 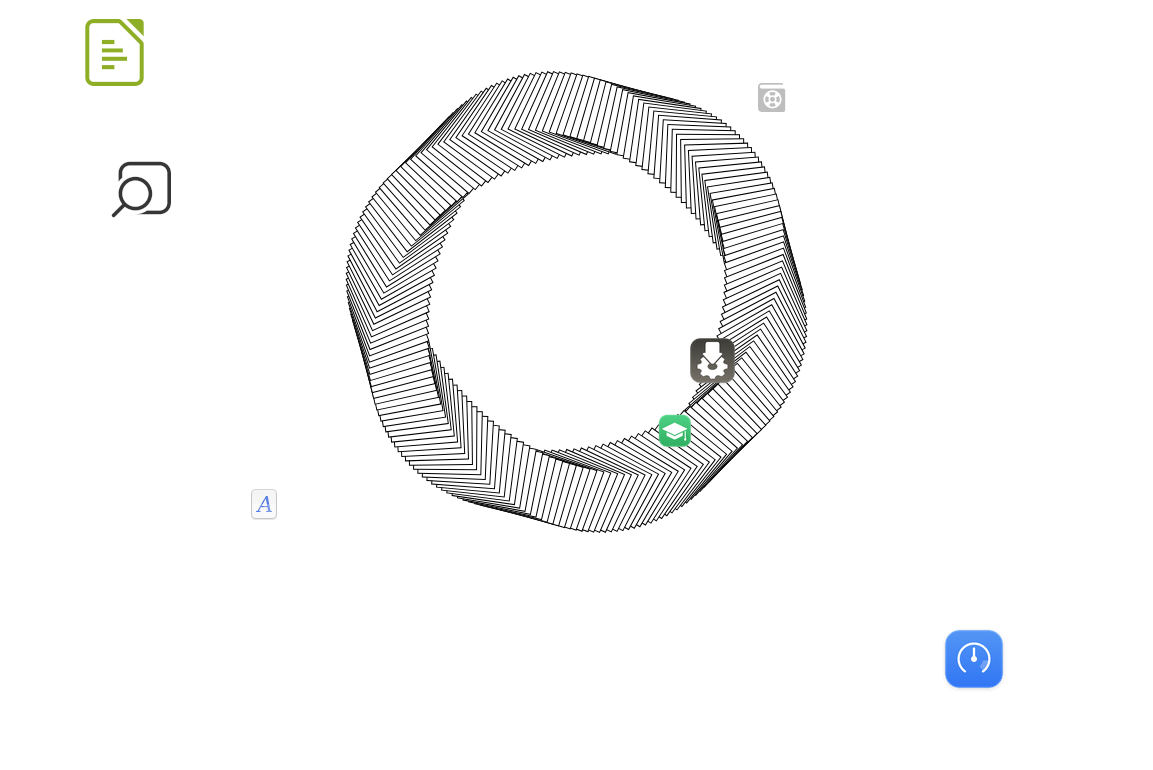 What do you see at coordinates (675, 431) in the screenshot?
I see `access education app settings` at bounding box center [675, 431].